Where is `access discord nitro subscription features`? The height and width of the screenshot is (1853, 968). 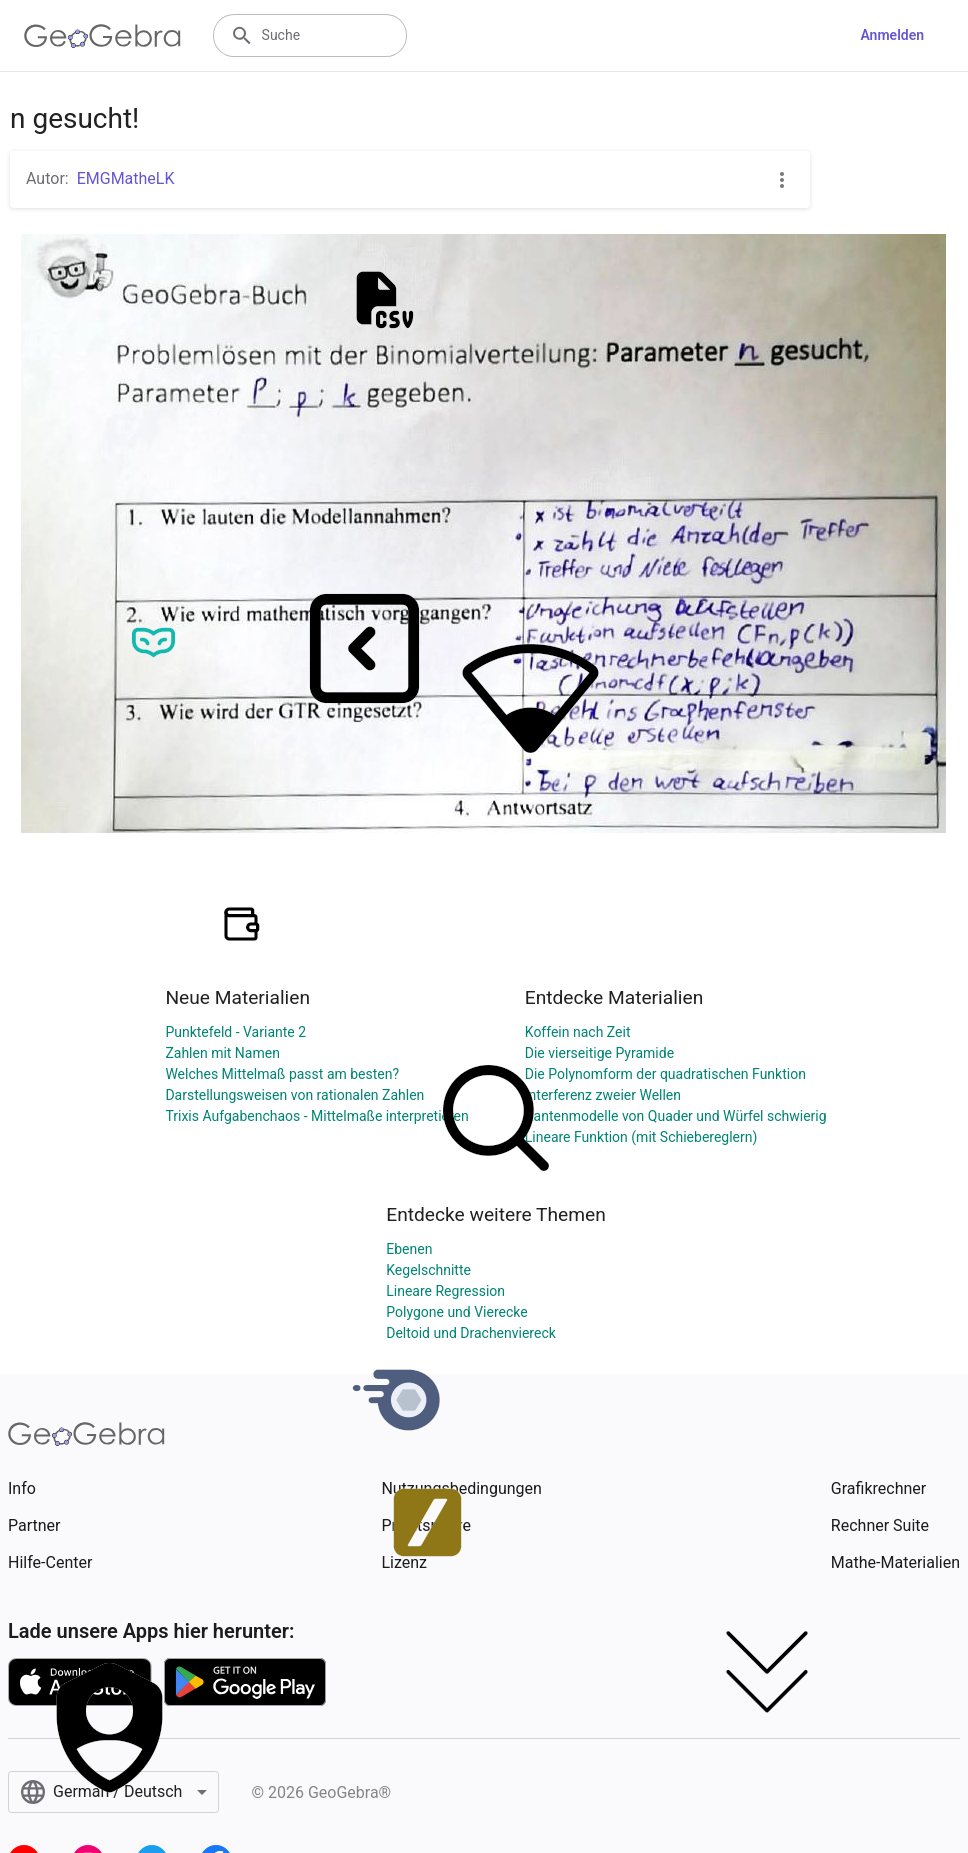 access discord nitro subscription features is located at coordinates (396, 1400).